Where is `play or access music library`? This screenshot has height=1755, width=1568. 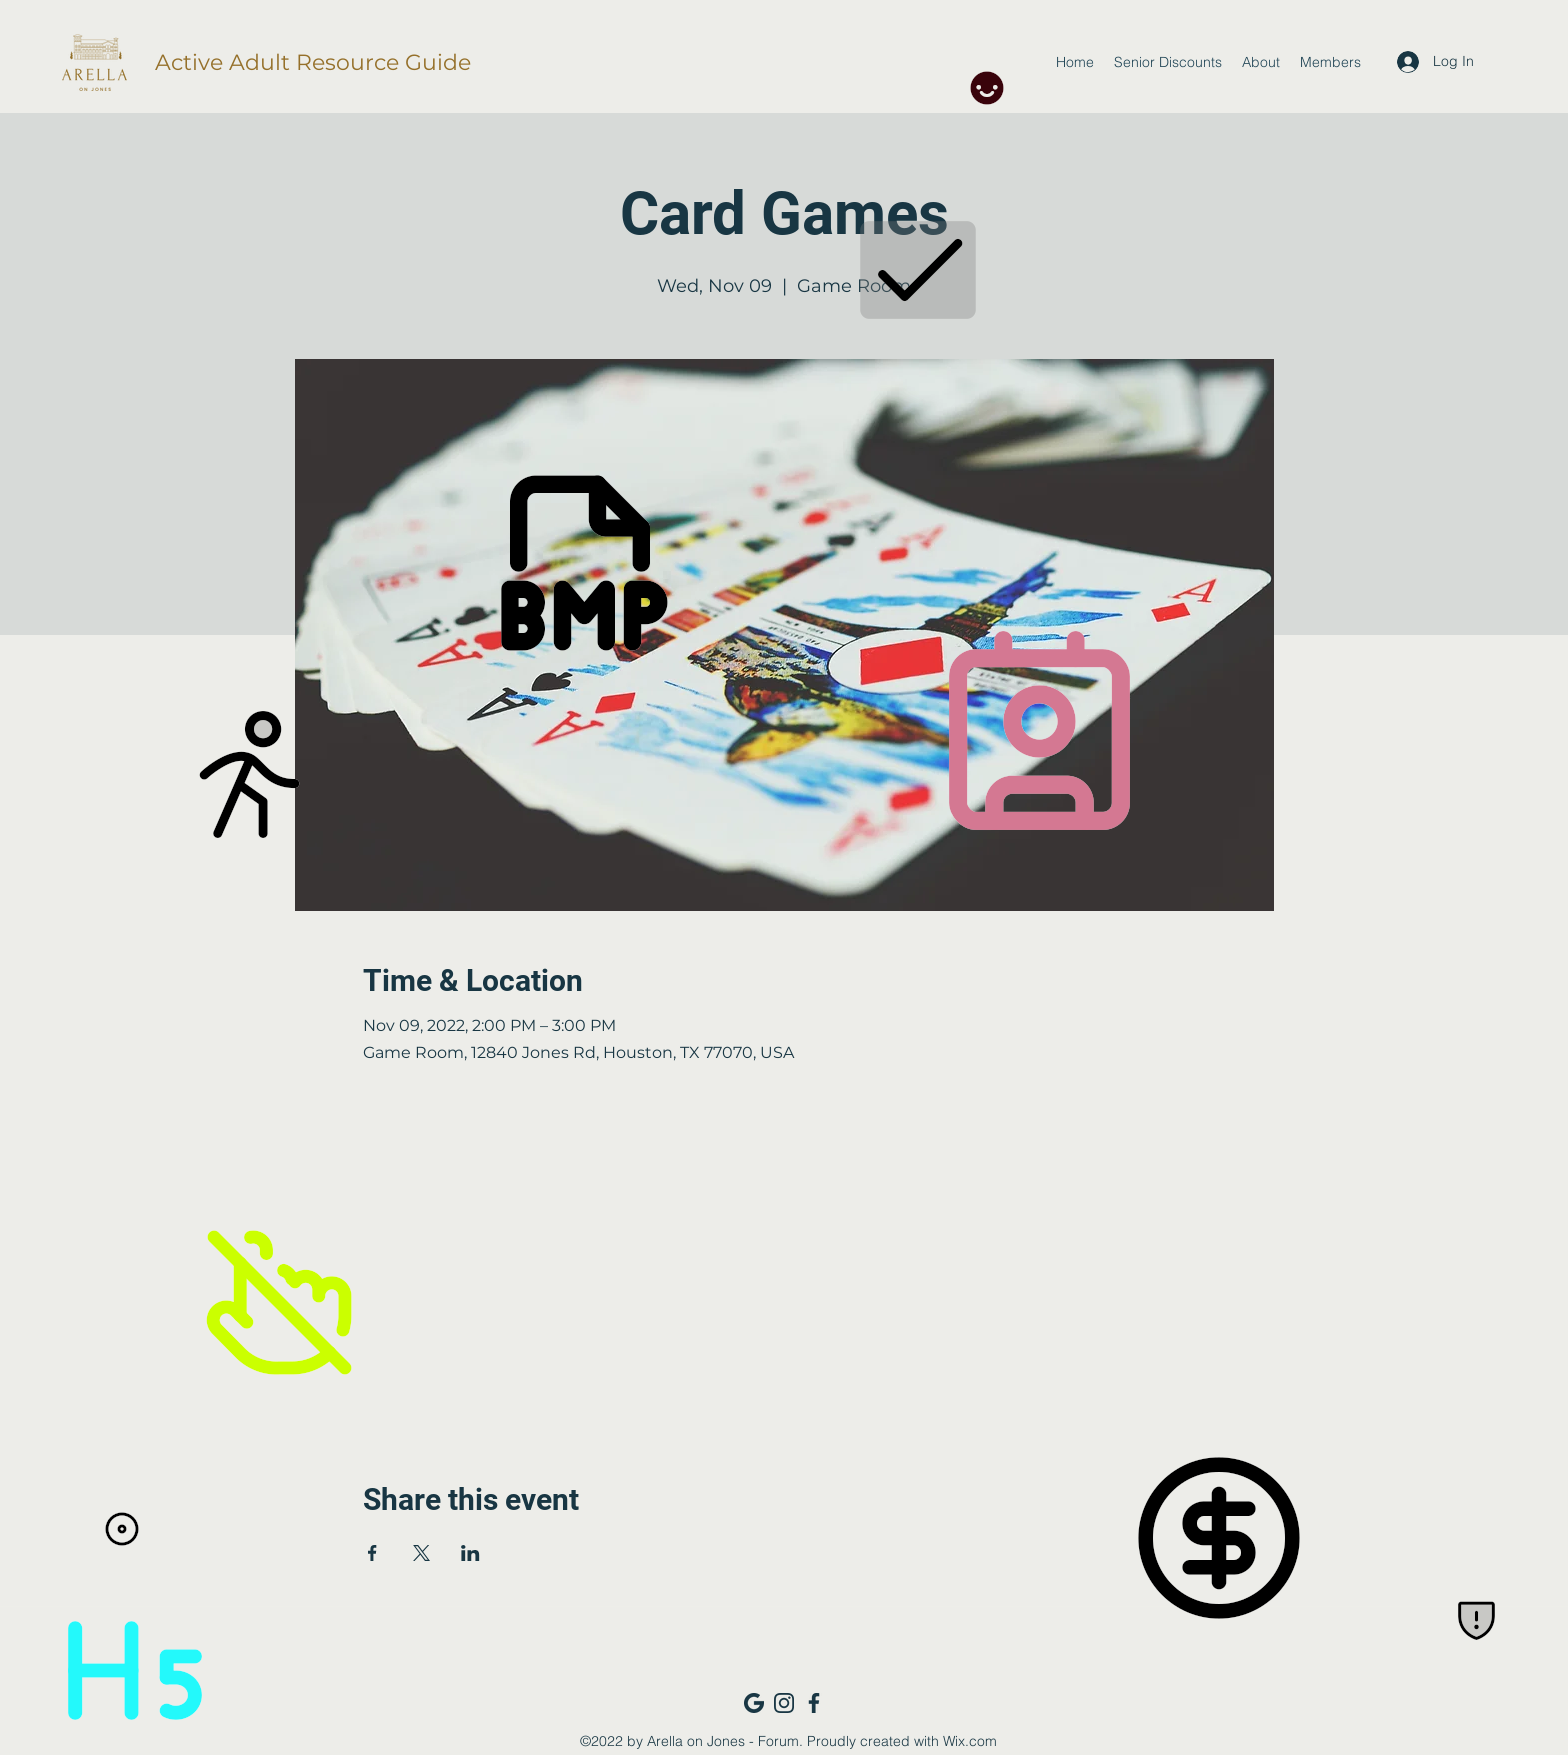 play or access music library is located at coordinates (122, 1529).